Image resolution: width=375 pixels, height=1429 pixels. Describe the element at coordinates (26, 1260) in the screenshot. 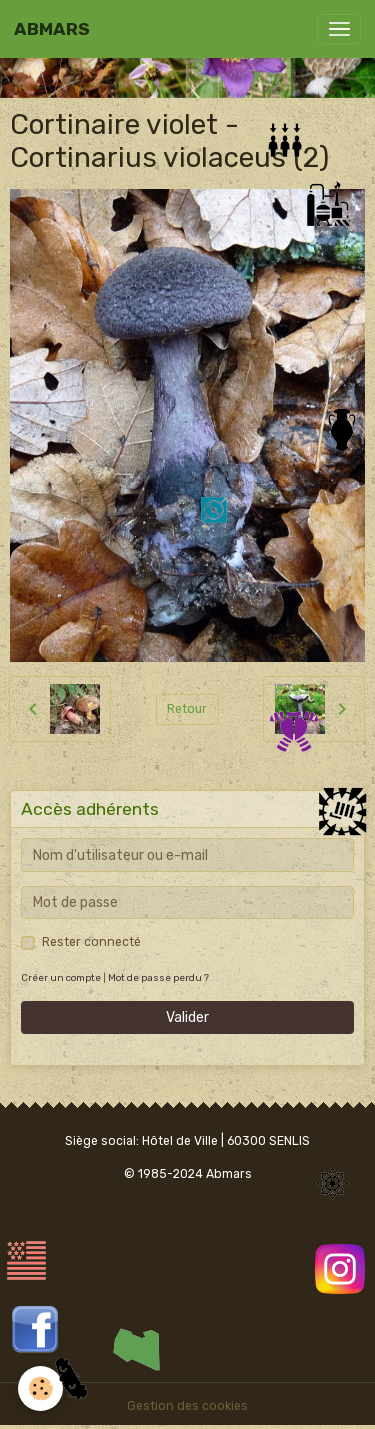

I see `select united states as your country/region` at that location.